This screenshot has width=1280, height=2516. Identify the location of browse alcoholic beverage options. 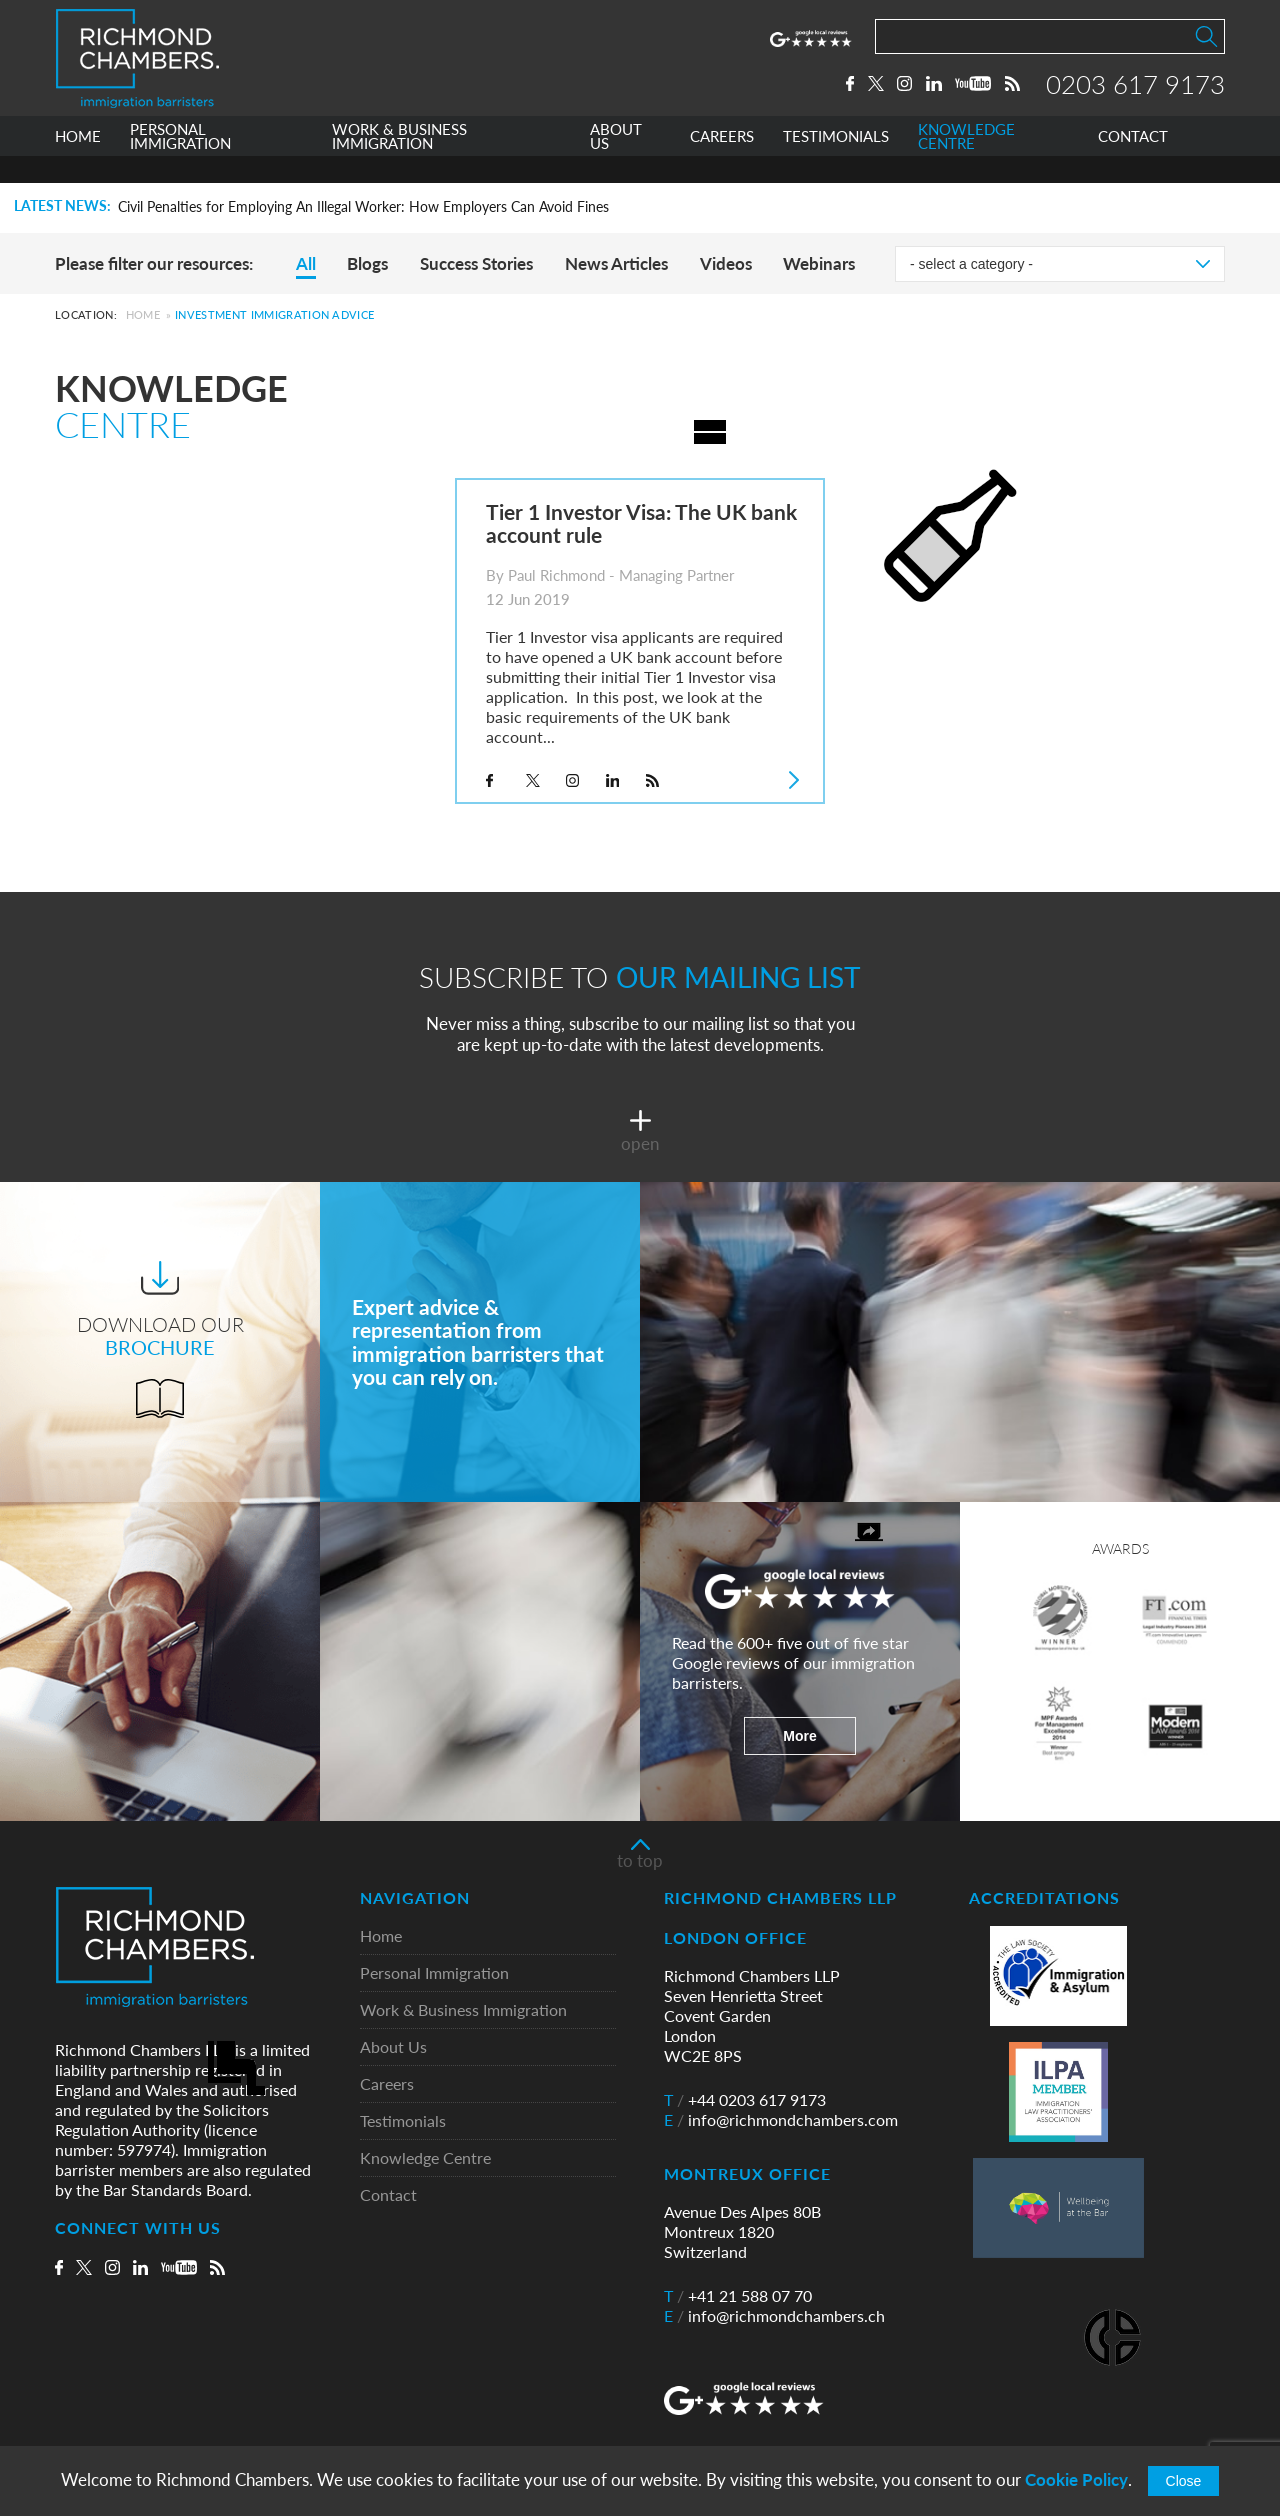
(948, 538).